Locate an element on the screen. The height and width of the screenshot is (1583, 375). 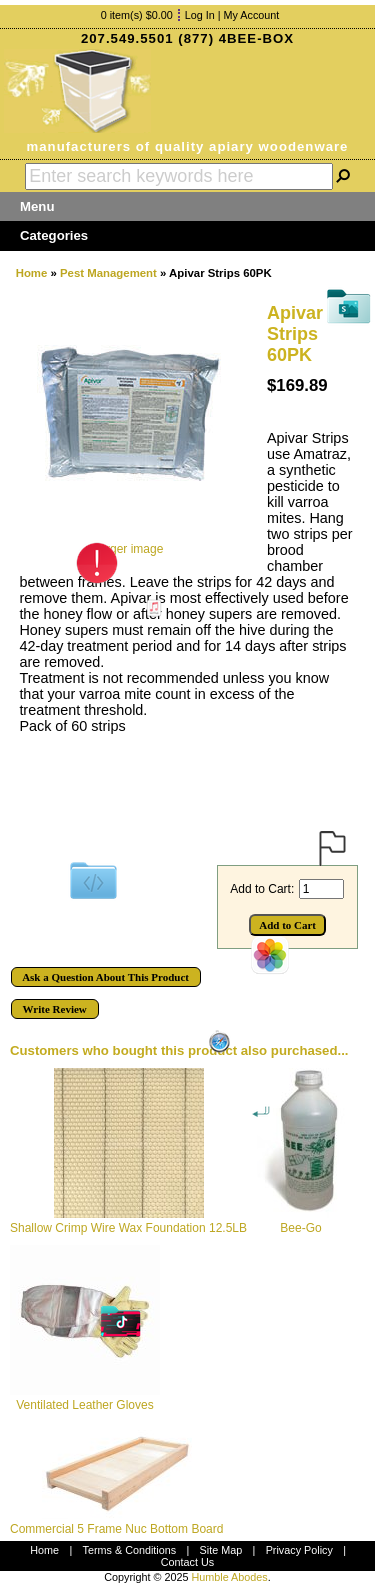
indicates a warning or alert requiring attention is located at coordinates (97, 563).